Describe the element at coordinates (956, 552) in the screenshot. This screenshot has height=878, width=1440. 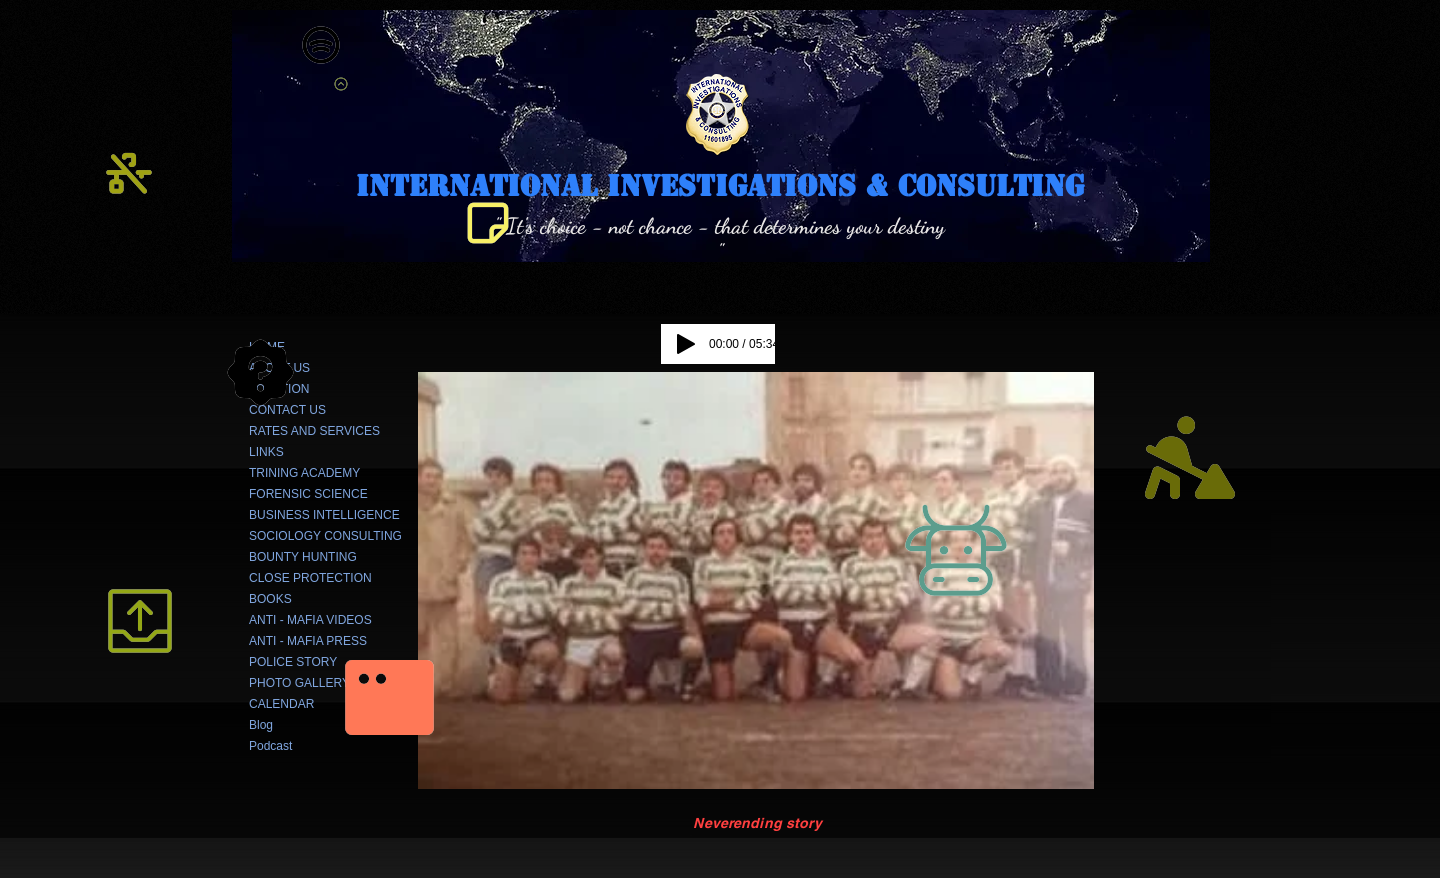
I see `access farm or agriculture features` at that location.